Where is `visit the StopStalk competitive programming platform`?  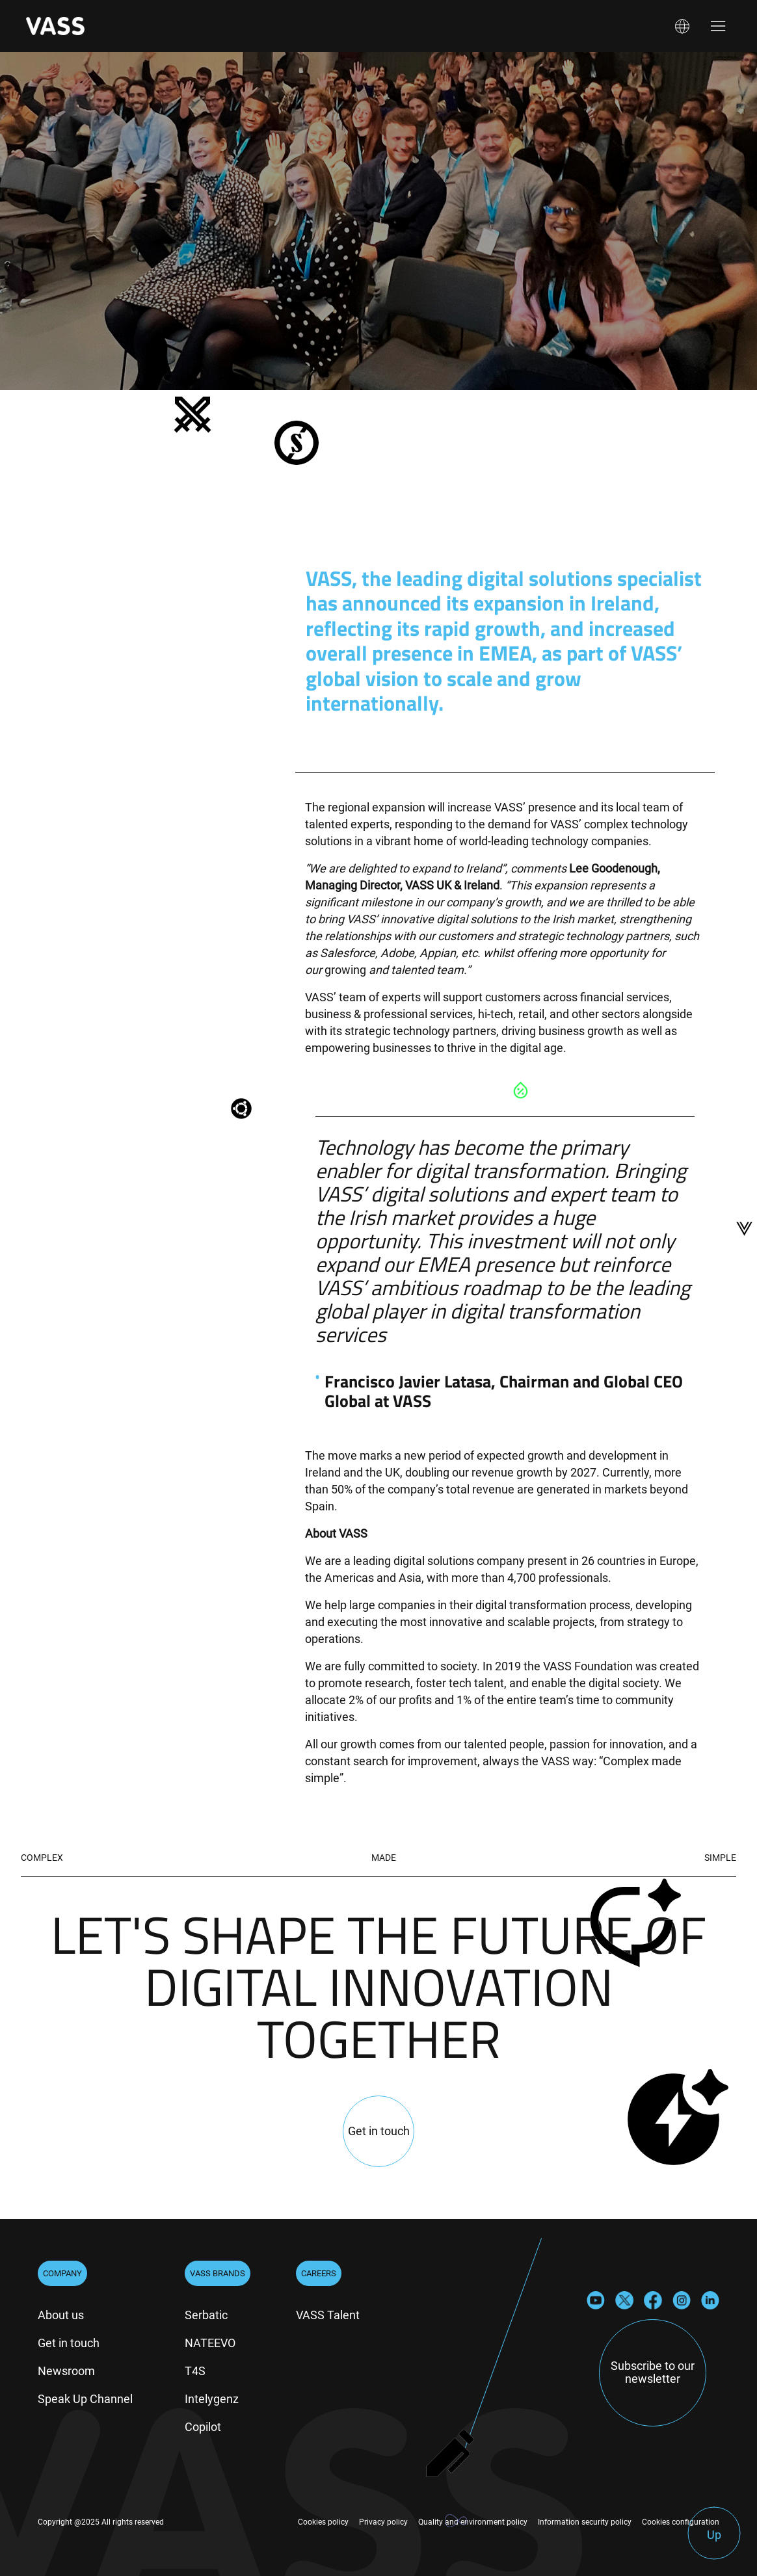
visit the StopStalk competitive programming platform is located at coordinates (297, 443).